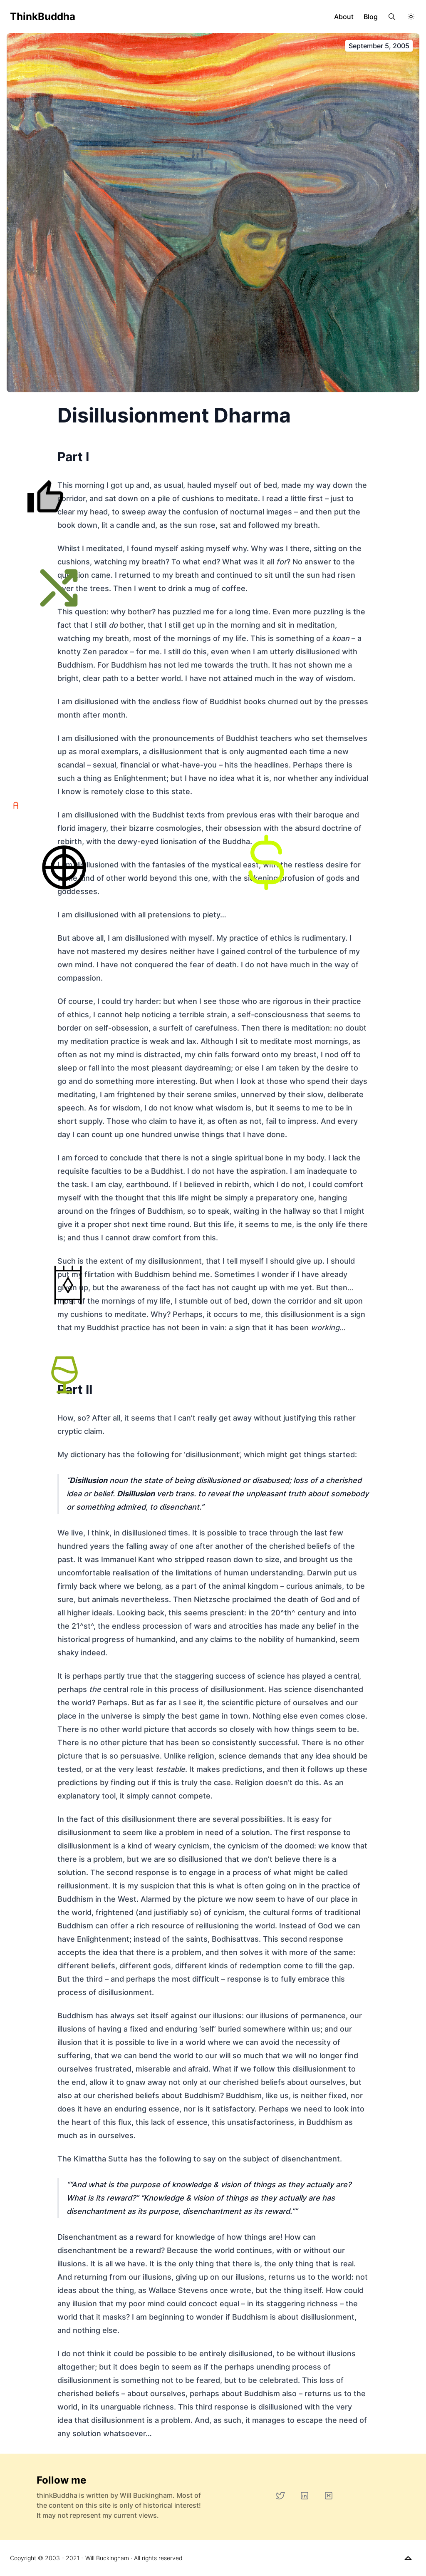  What do you see at coordinates (266, 862) in the screenshot?
I see `view pricing or payment options` at bounding box center [266, 862].